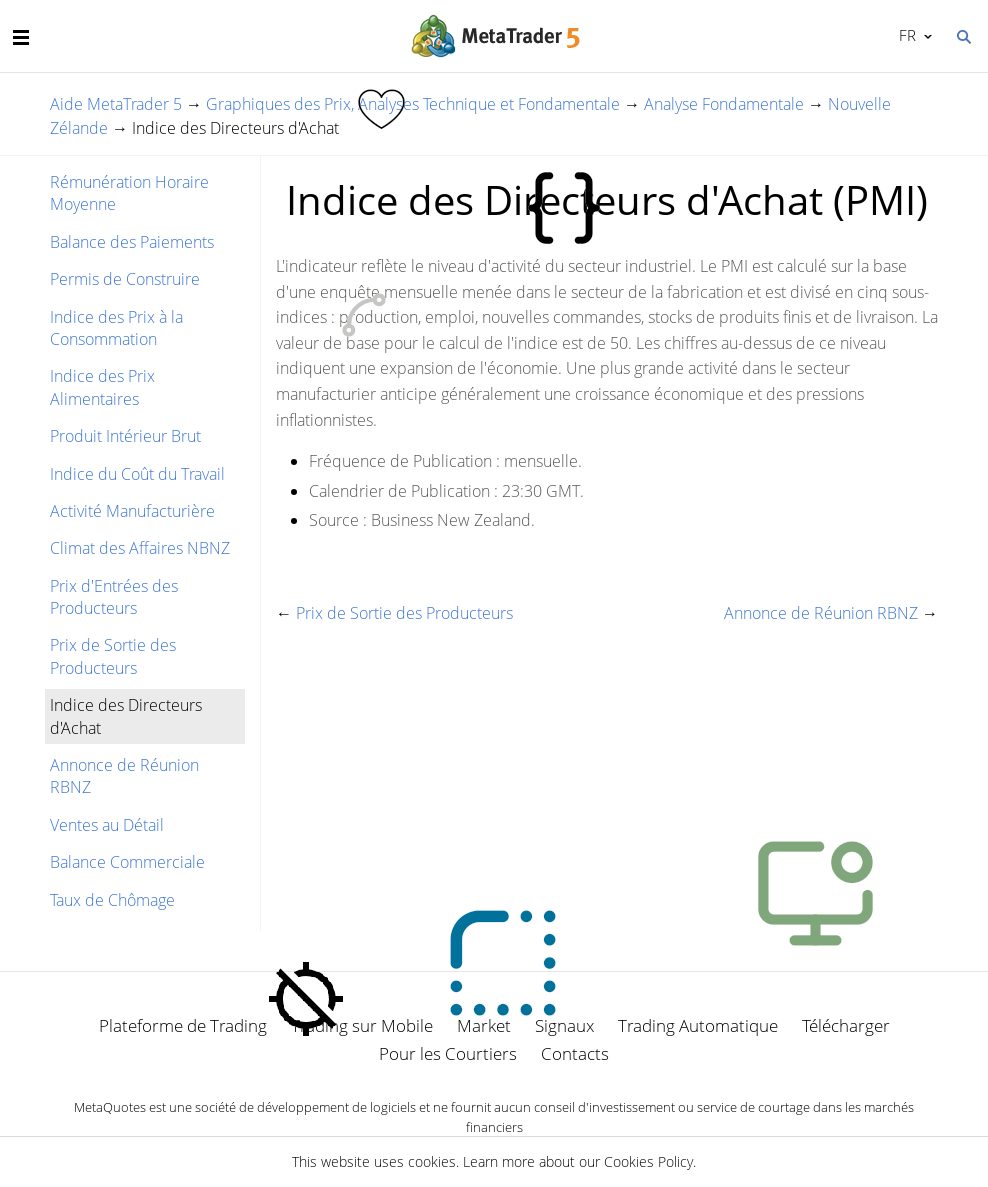 The image size is (988, 1187). Describe the element at coordinates (306, 999) in the screenshot. I see `location services are disabled` at that location.